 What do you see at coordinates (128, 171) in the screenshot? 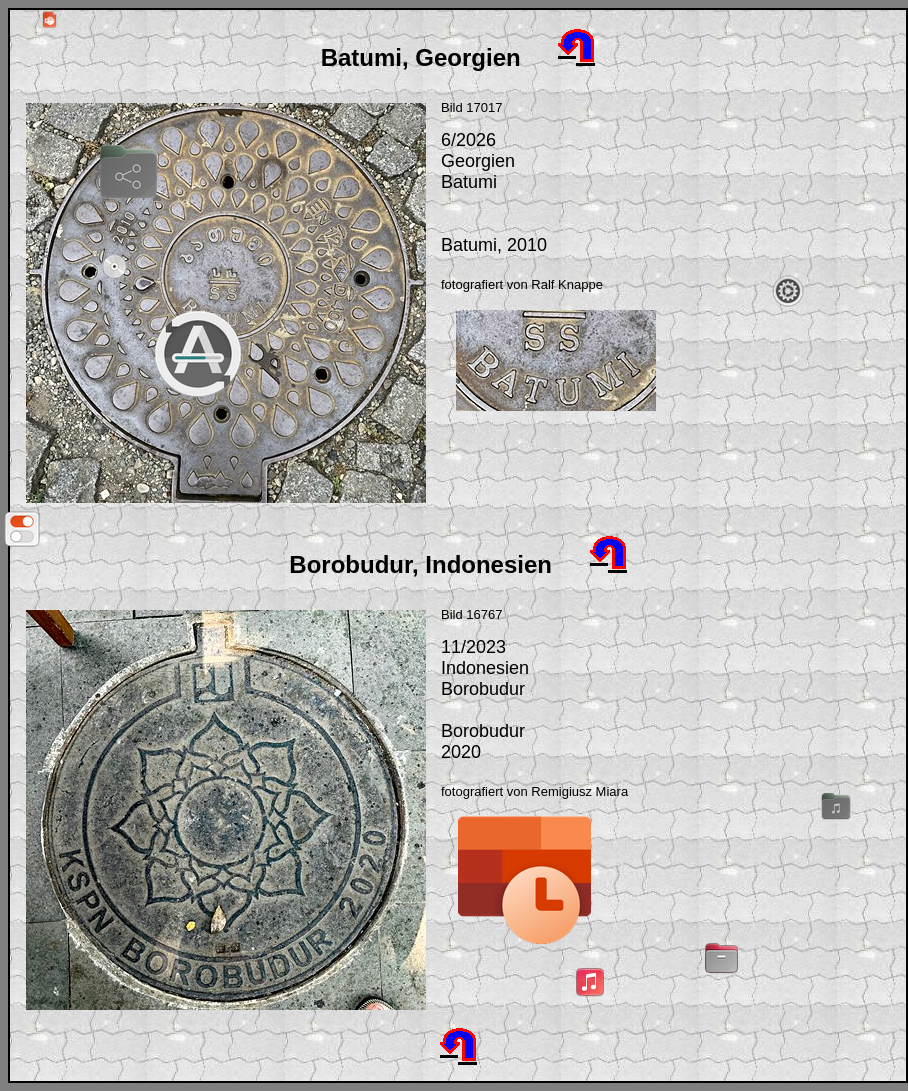
I see `open your public shared folder` at bounding box center [128, 171].